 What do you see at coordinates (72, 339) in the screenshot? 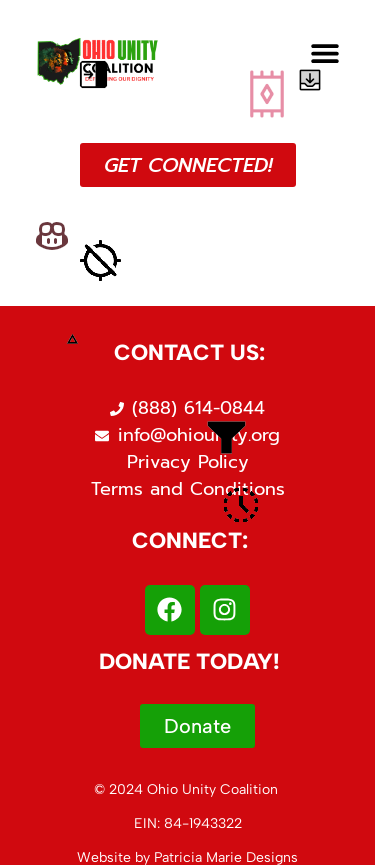
I see `unverified function breakpoint in debug mode` at bounding box center [72, 339].